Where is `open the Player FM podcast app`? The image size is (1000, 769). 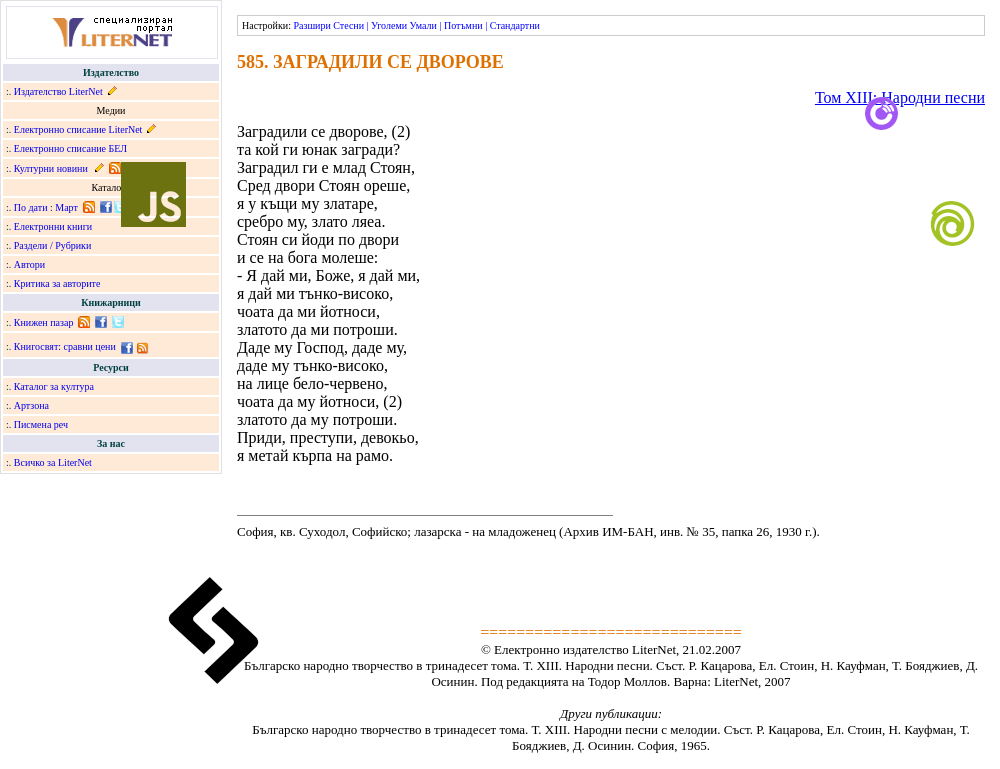
open the Player FM podcast app is located at coordinates (881, 113).